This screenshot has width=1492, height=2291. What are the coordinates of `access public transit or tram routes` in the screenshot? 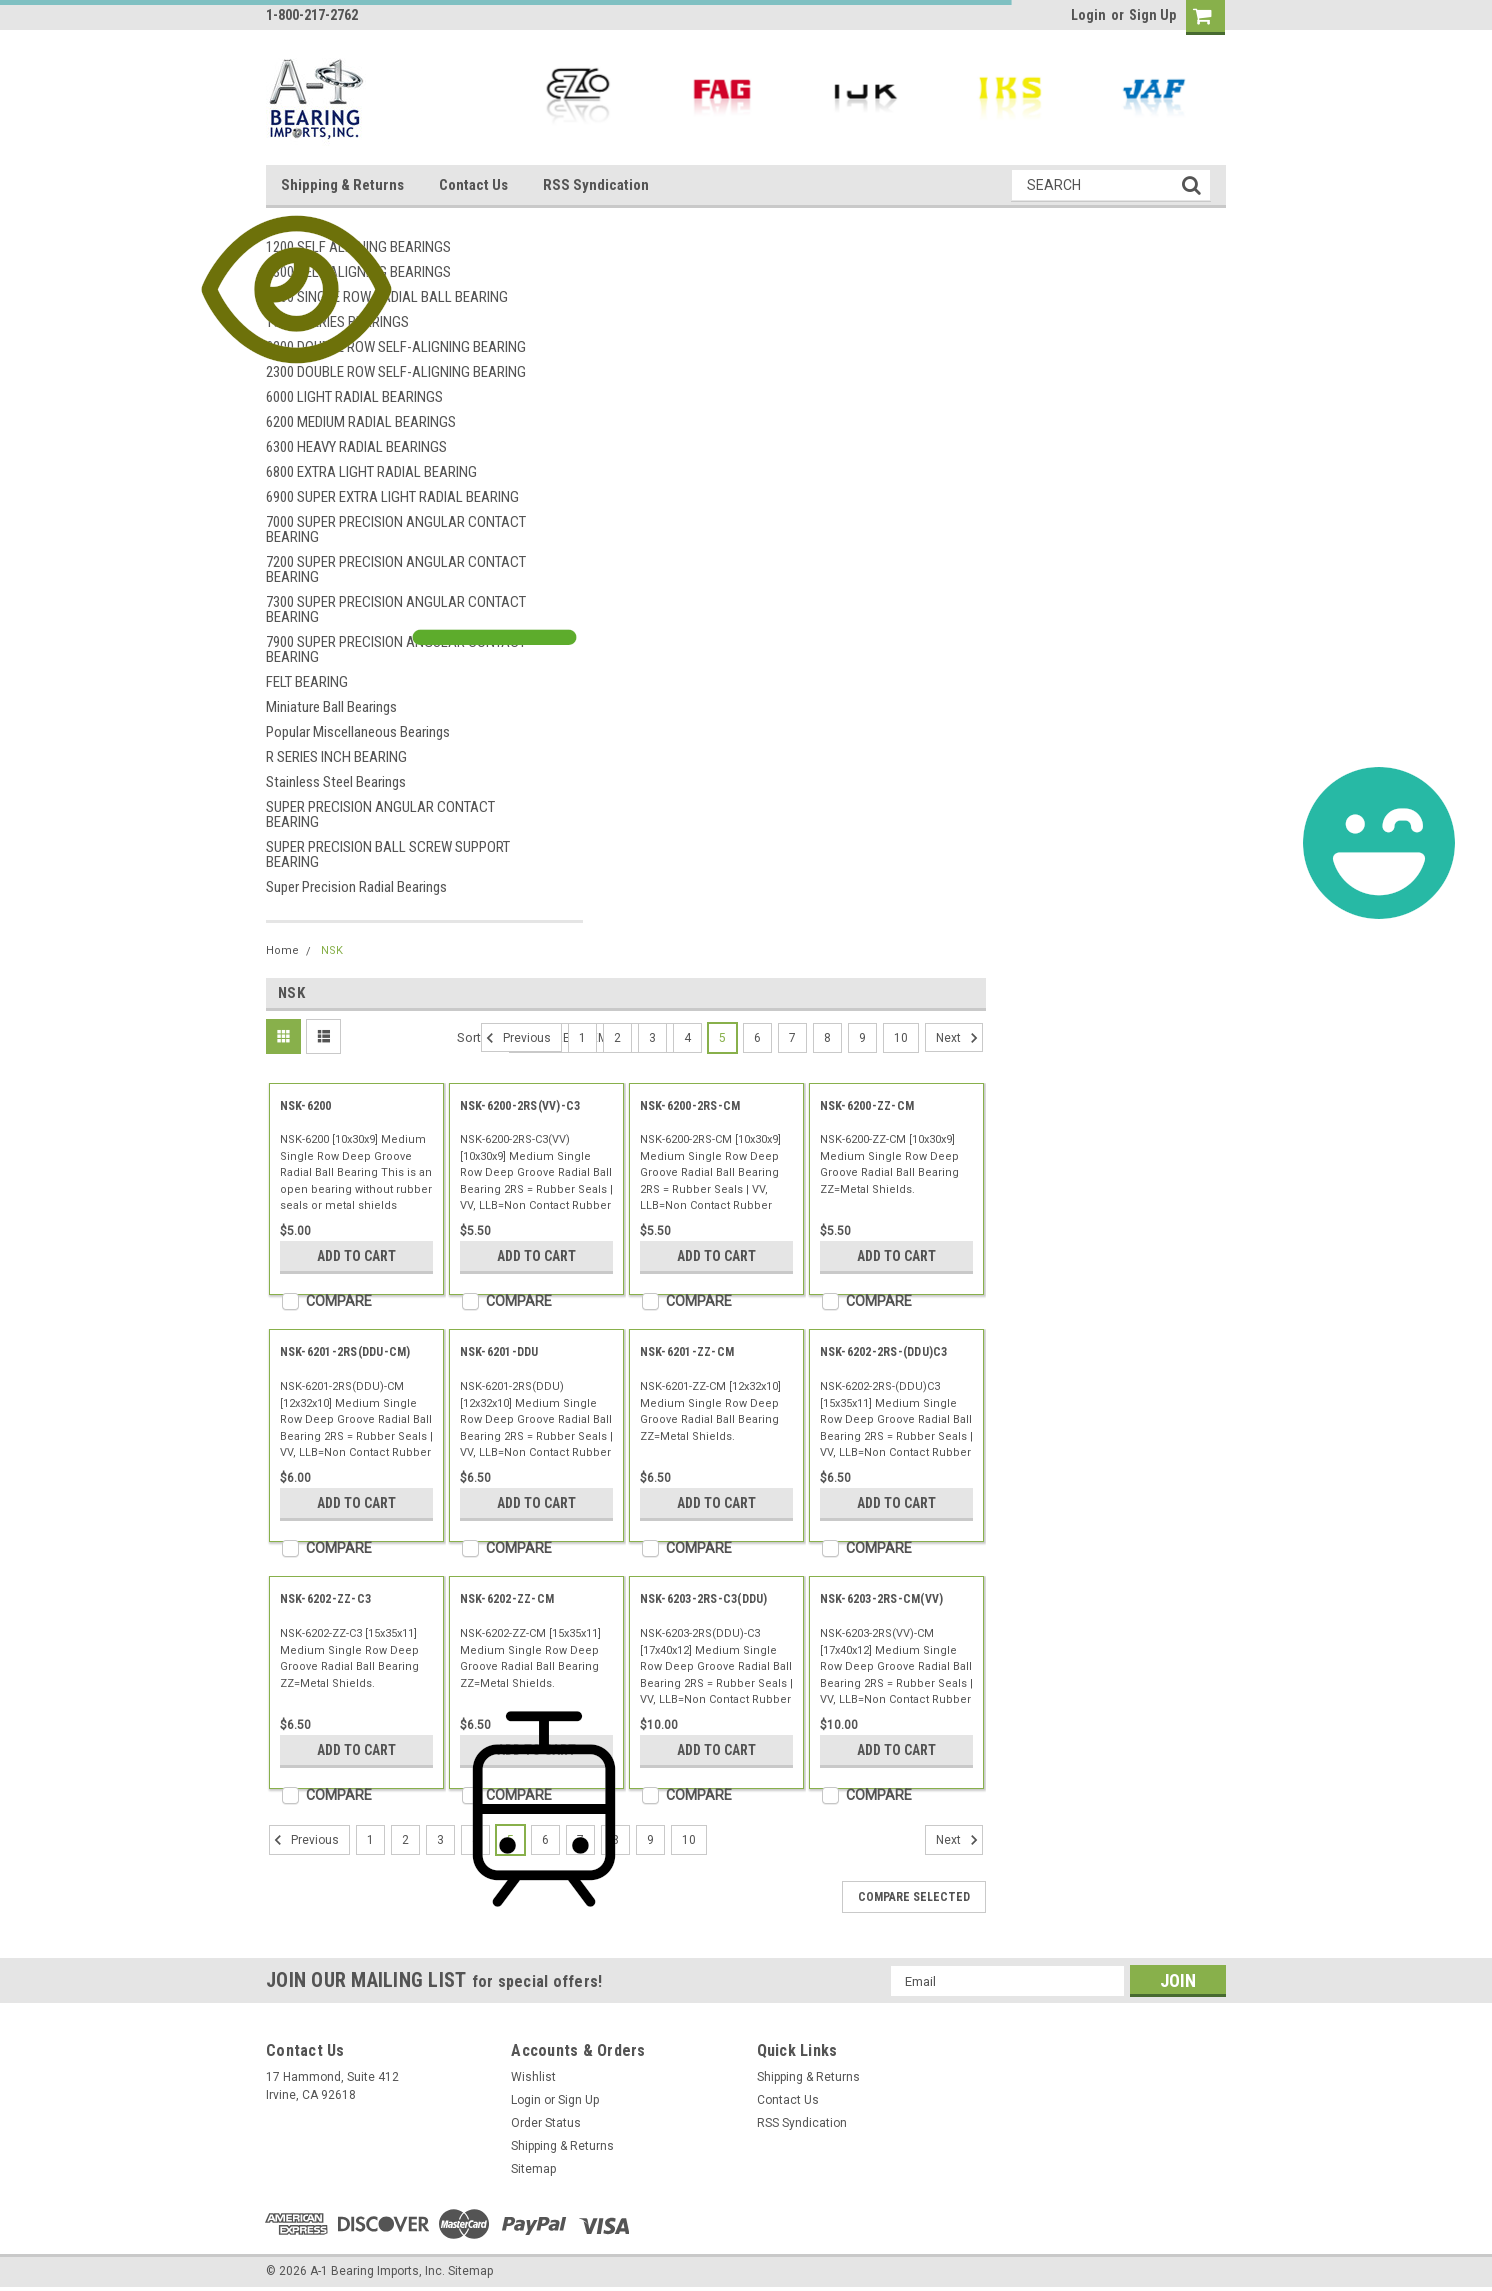 It's located at (544, 1809).